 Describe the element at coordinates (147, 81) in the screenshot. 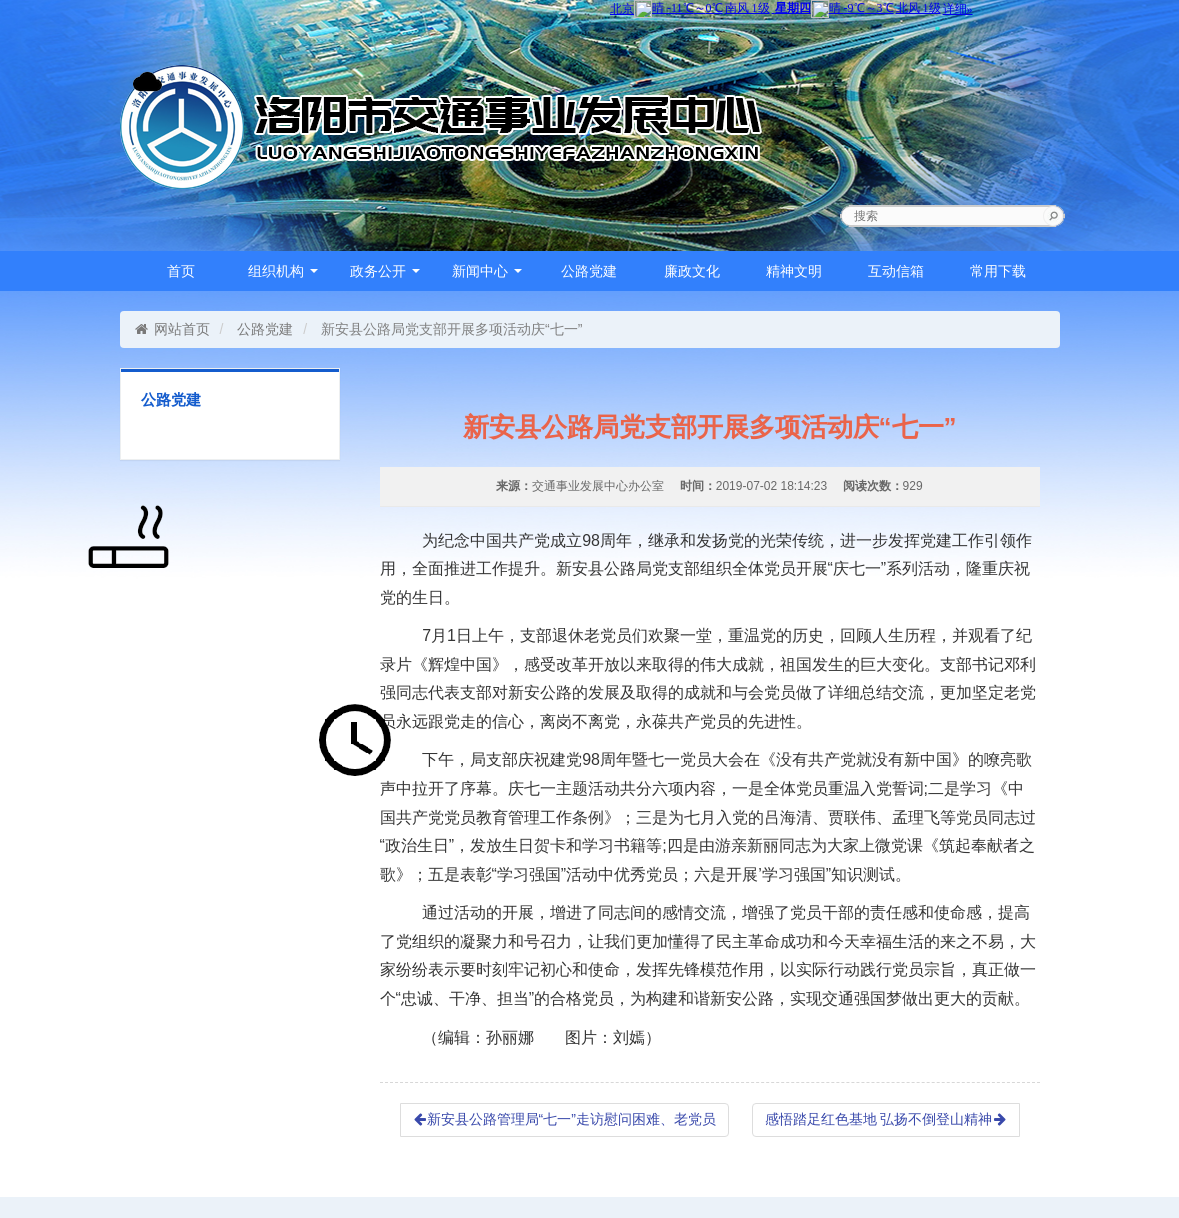

I see `access cloud storage` at that location.